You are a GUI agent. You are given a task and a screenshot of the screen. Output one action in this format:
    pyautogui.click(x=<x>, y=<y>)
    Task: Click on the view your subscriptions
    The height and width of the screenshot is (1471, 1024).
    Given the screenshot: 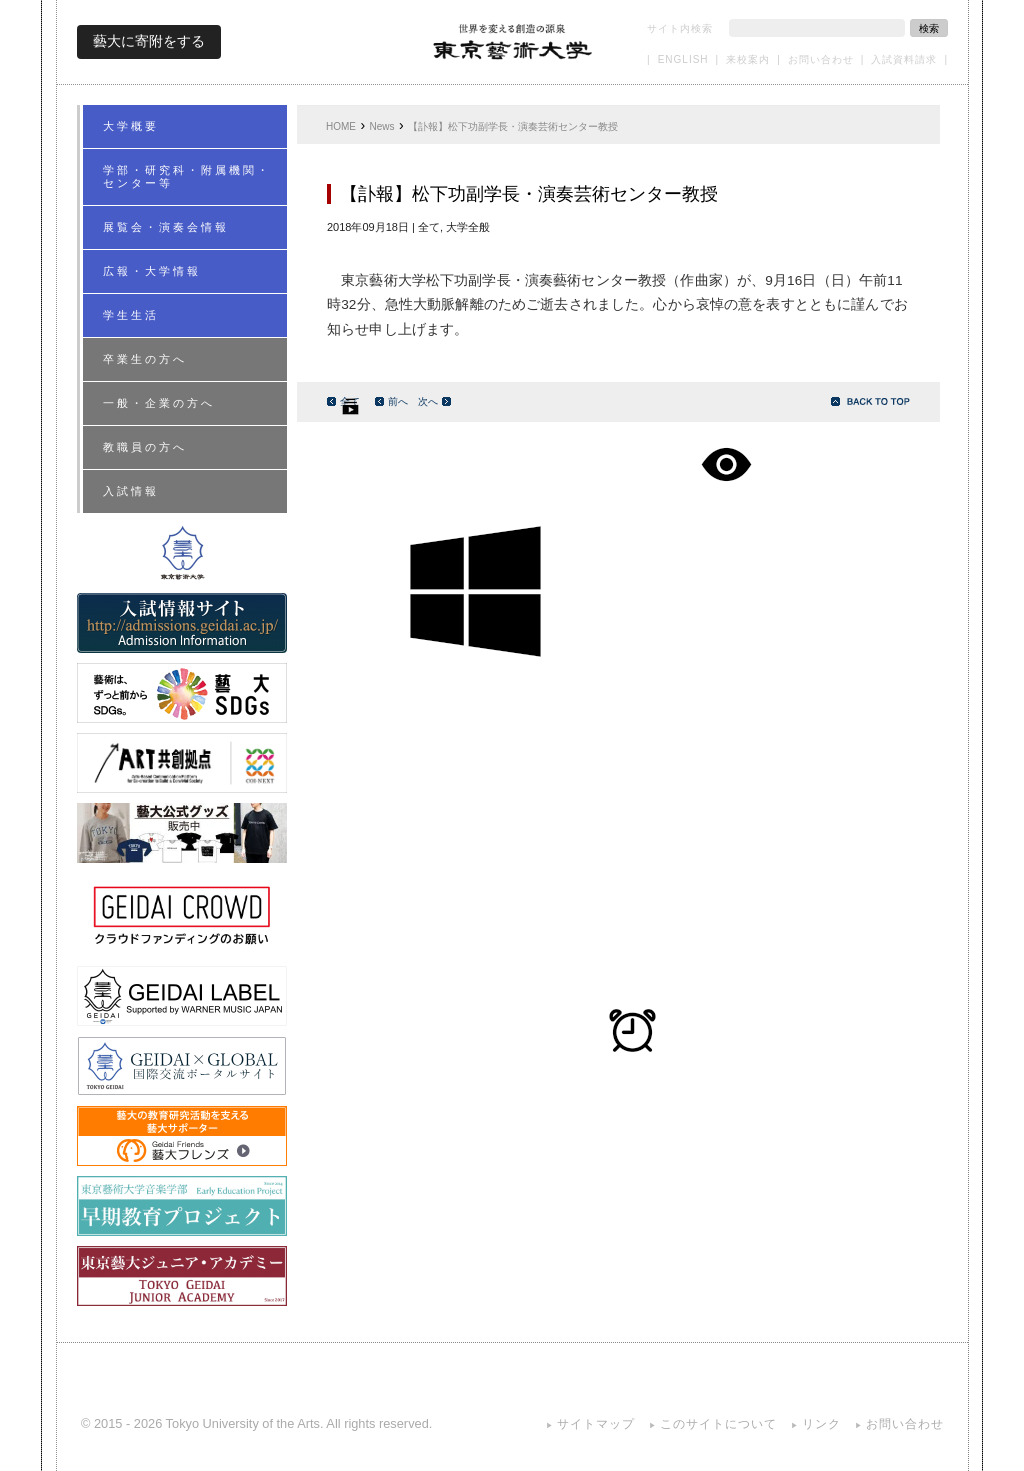 What is the action you would take?
    pyautogui.click(x=350, y=406)
    